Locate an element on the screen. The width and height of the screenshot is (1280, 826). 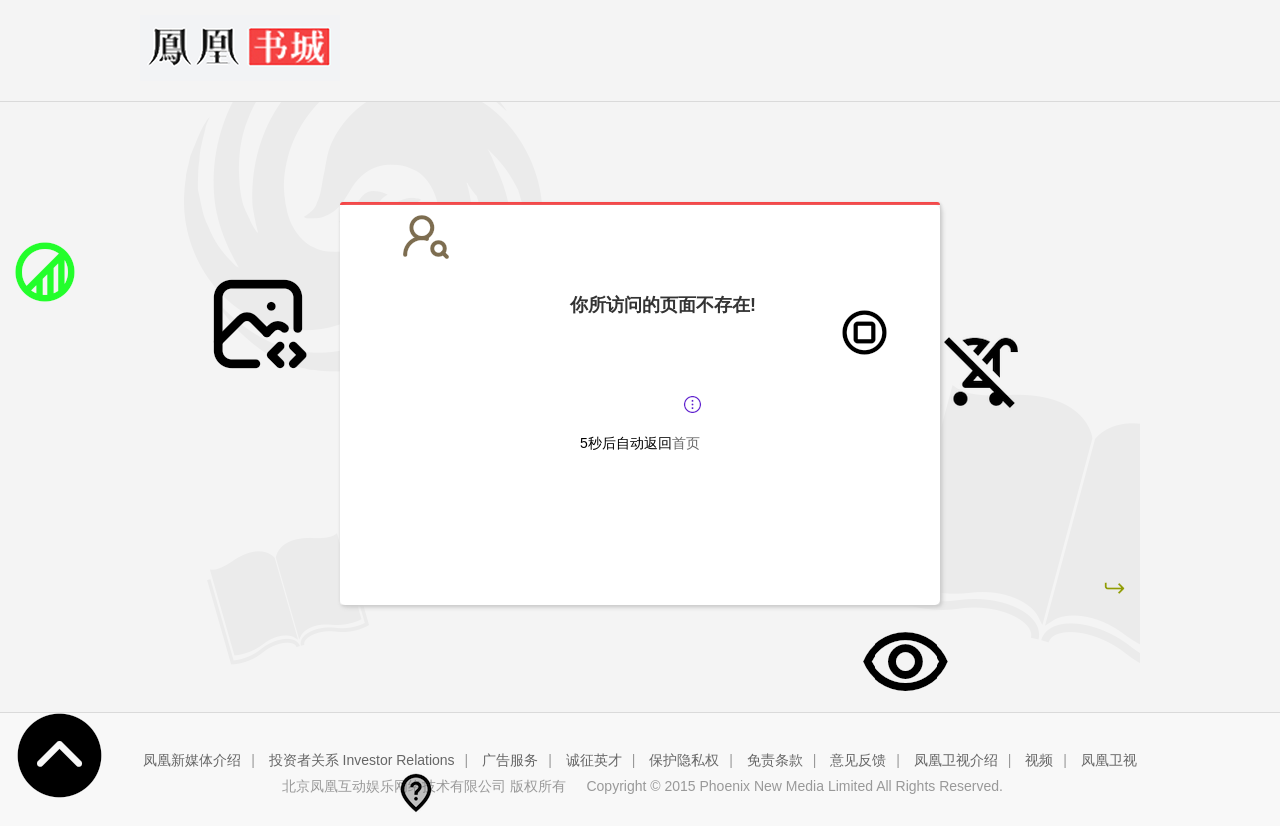
toggle half-tone or contrast display mode is located at coordinates (45, 272).